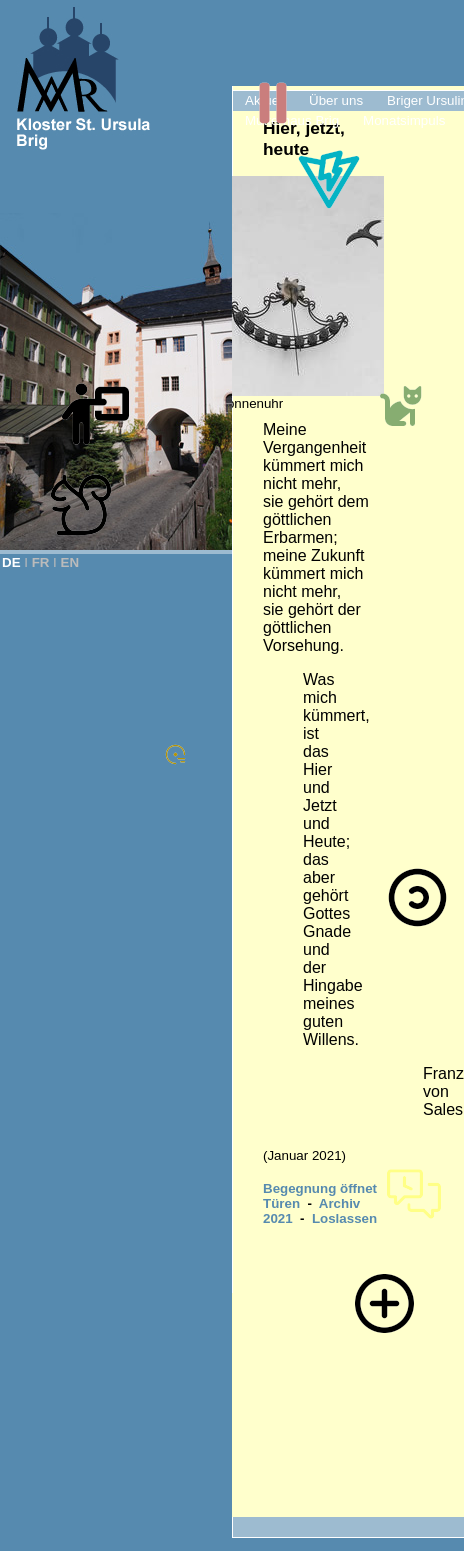  I want to click on view pet-related content or services, so click(400, 406).